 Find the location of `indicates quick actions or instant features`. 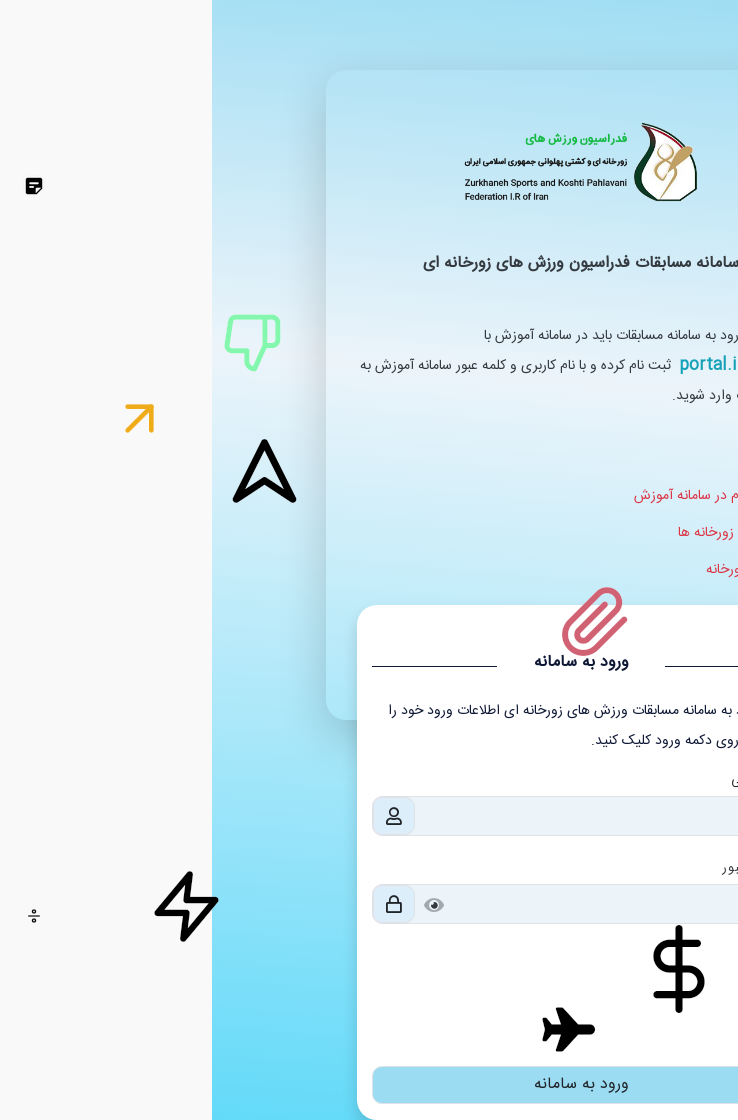

indicates quick actions or instant features is located at coordinates (186, 906).